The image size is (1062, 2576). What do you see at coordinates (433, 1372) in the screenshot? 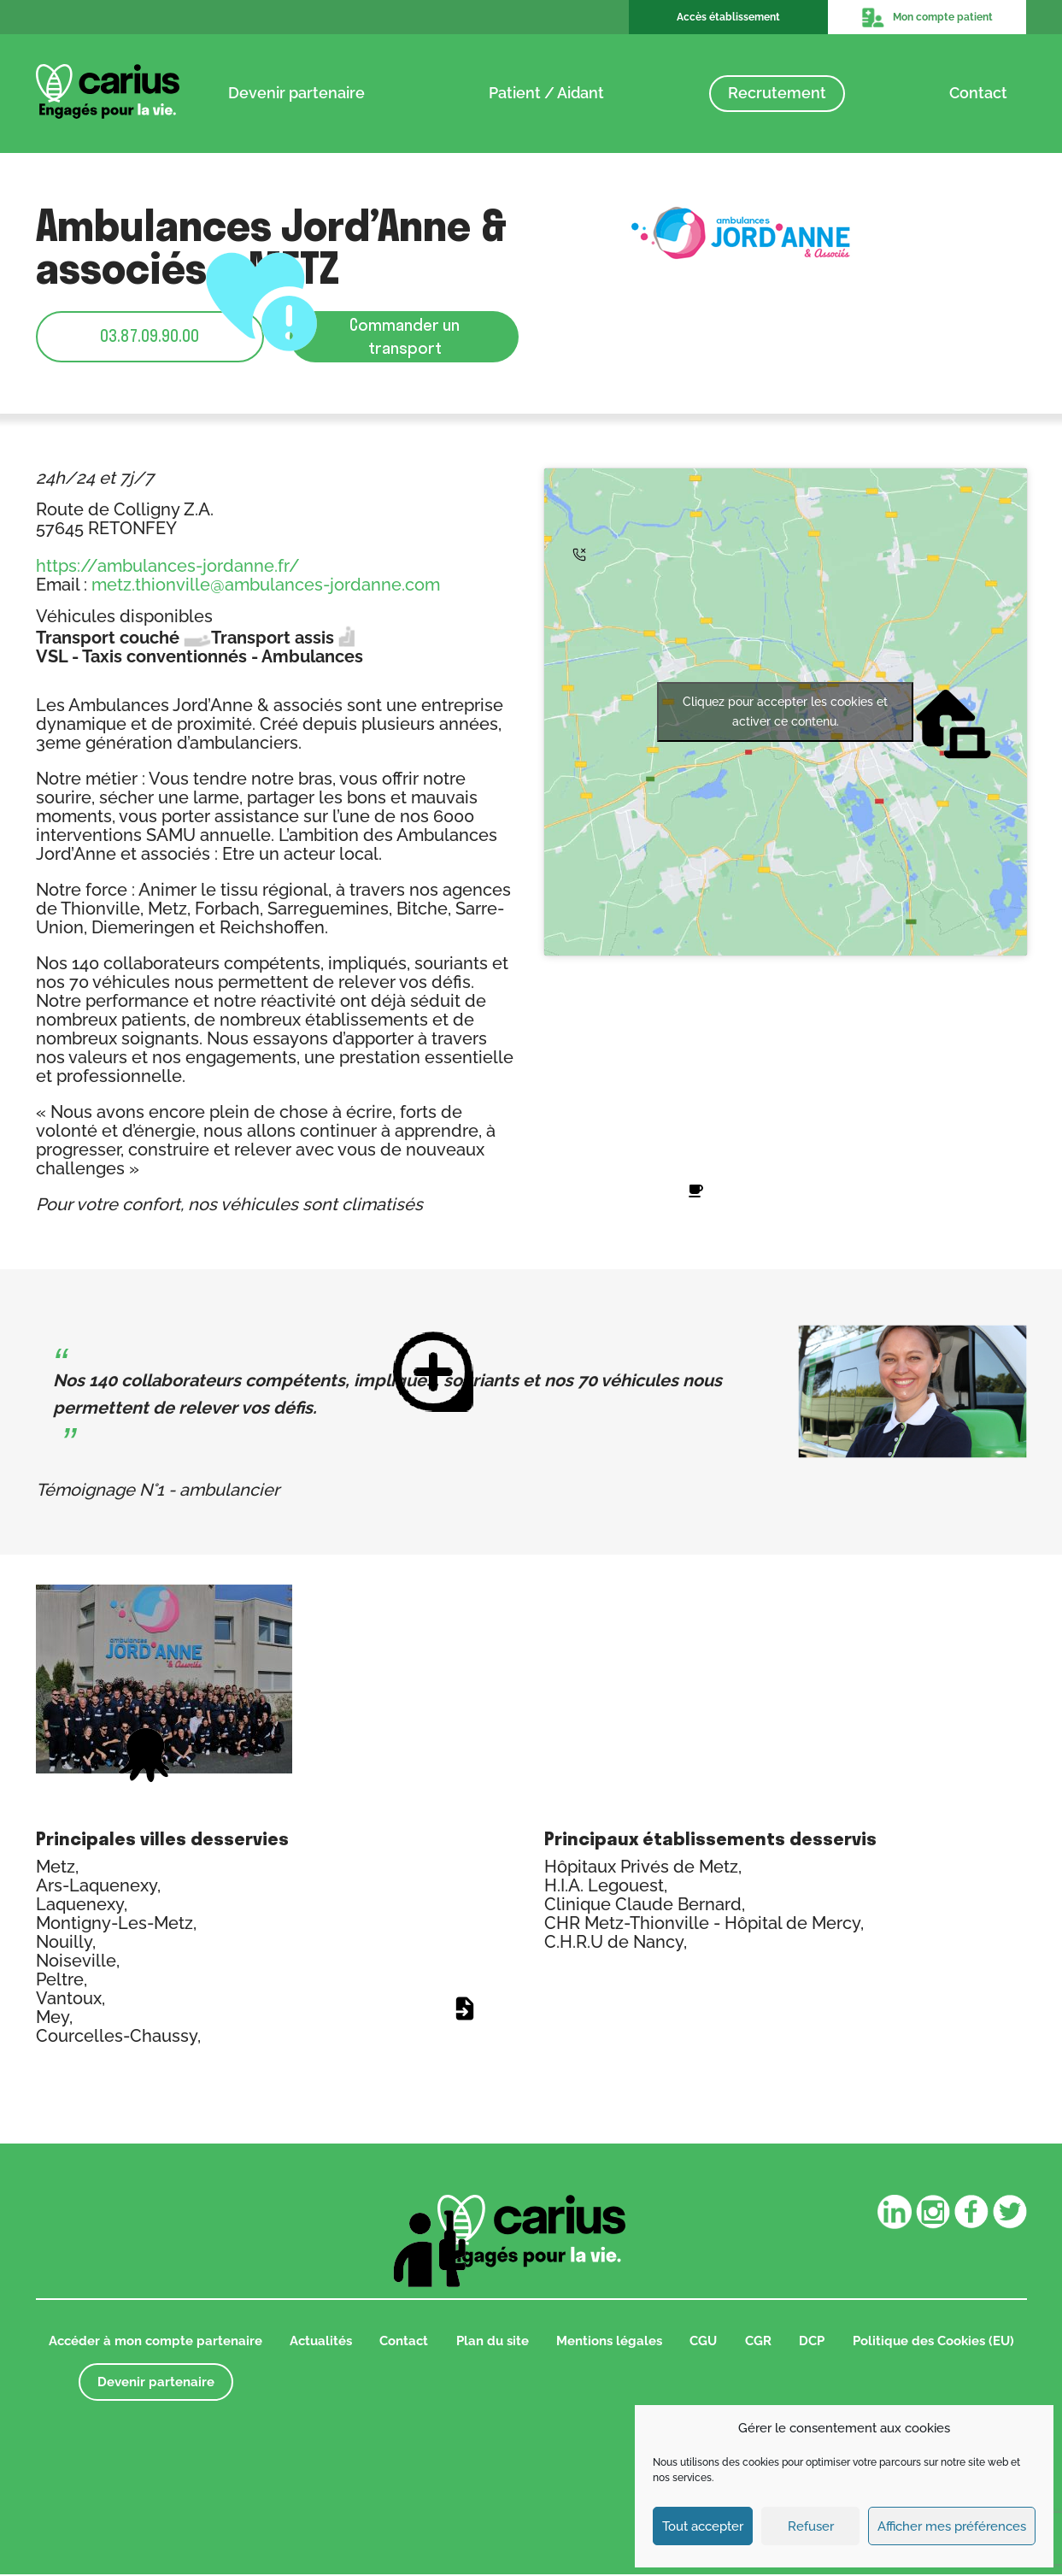
I see `zoom in on image or content` at bounding box center [433, 1372].